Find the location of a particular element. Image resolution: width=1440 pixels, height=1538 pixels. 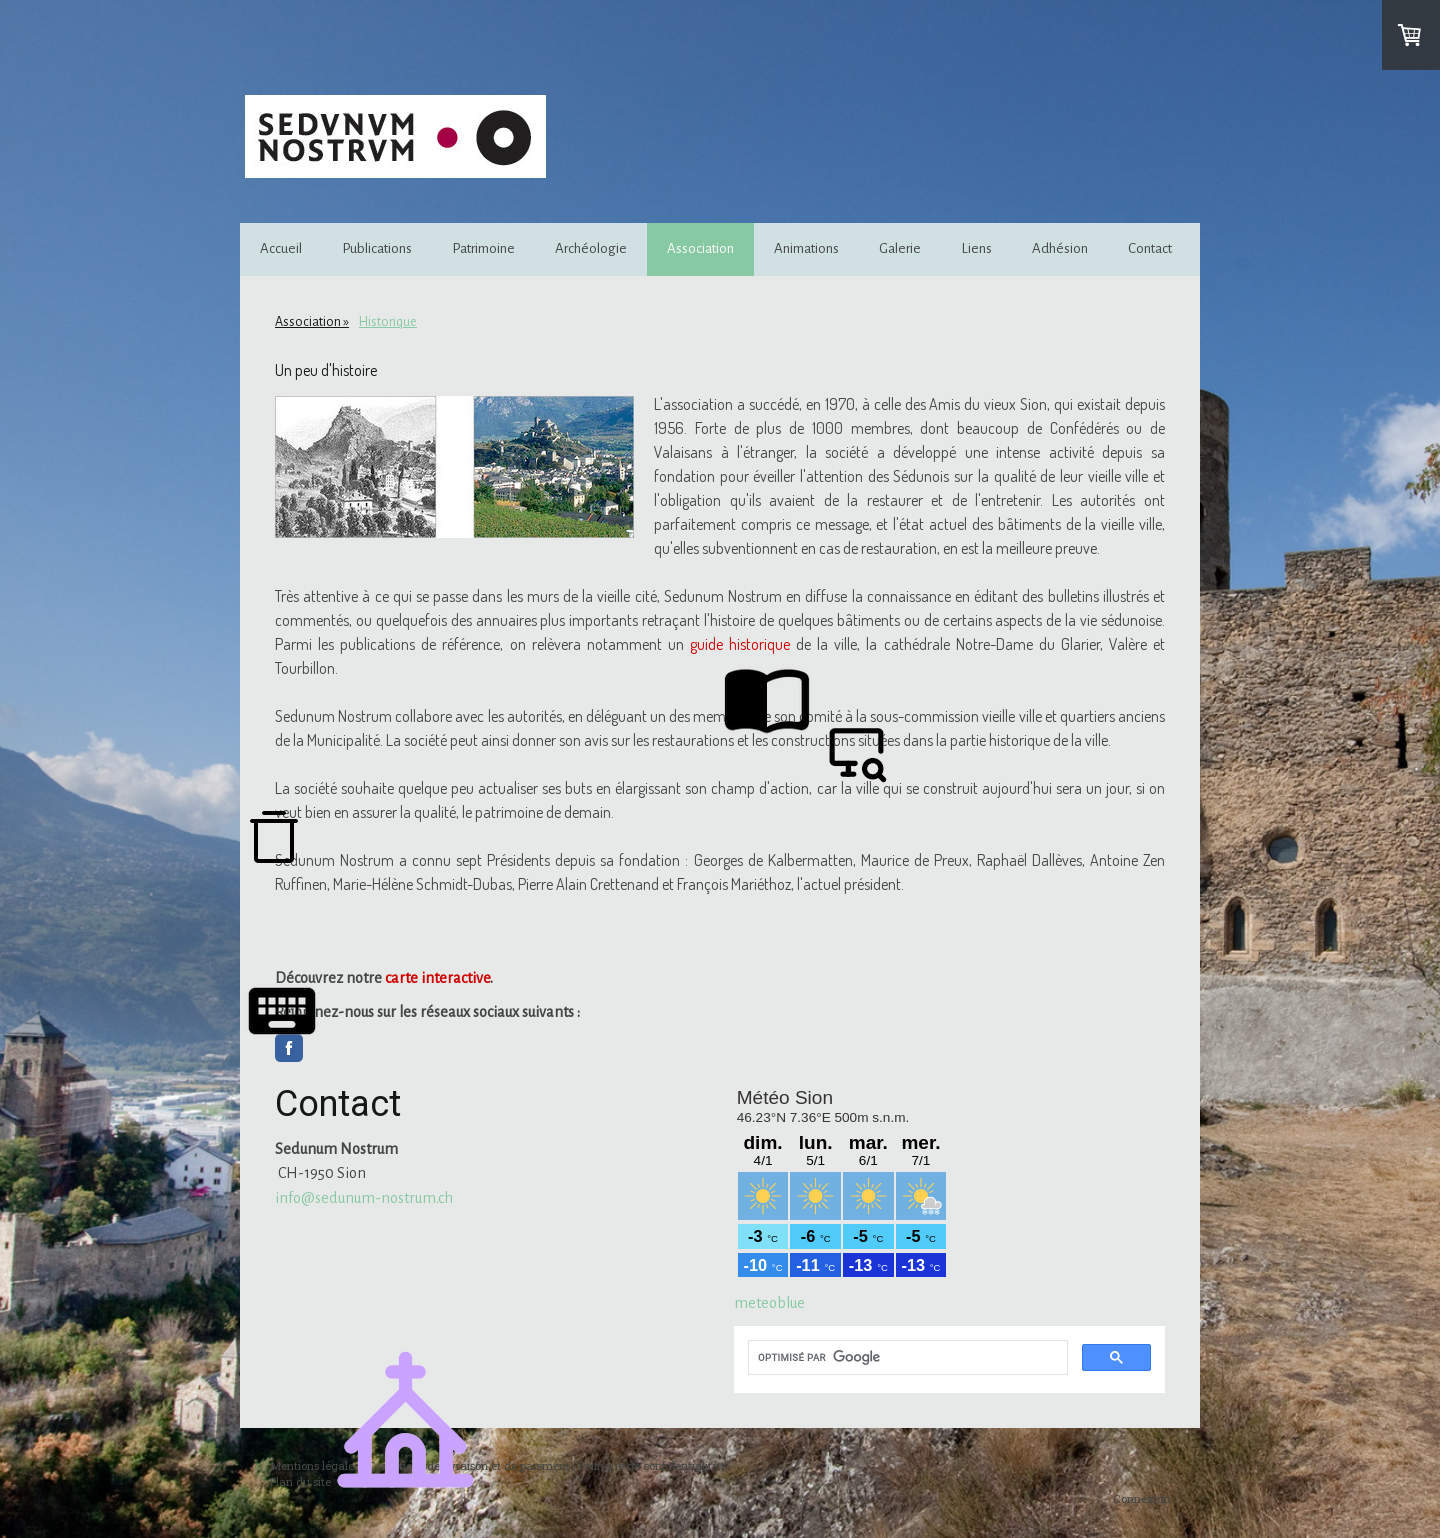

delete an item is located at coordinates (274, 839).